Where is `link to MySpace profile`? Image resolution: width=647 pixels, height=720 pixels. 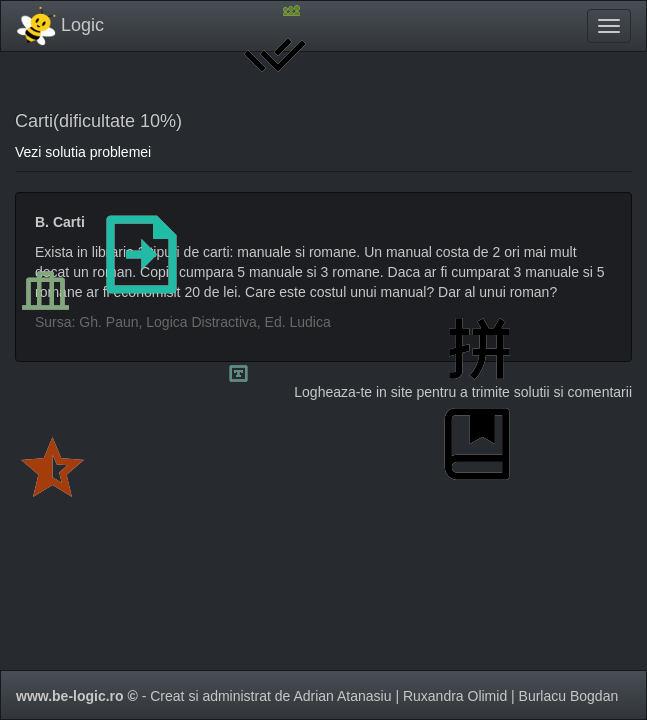
link to MySpace profile is located at coordinates (291, 10).